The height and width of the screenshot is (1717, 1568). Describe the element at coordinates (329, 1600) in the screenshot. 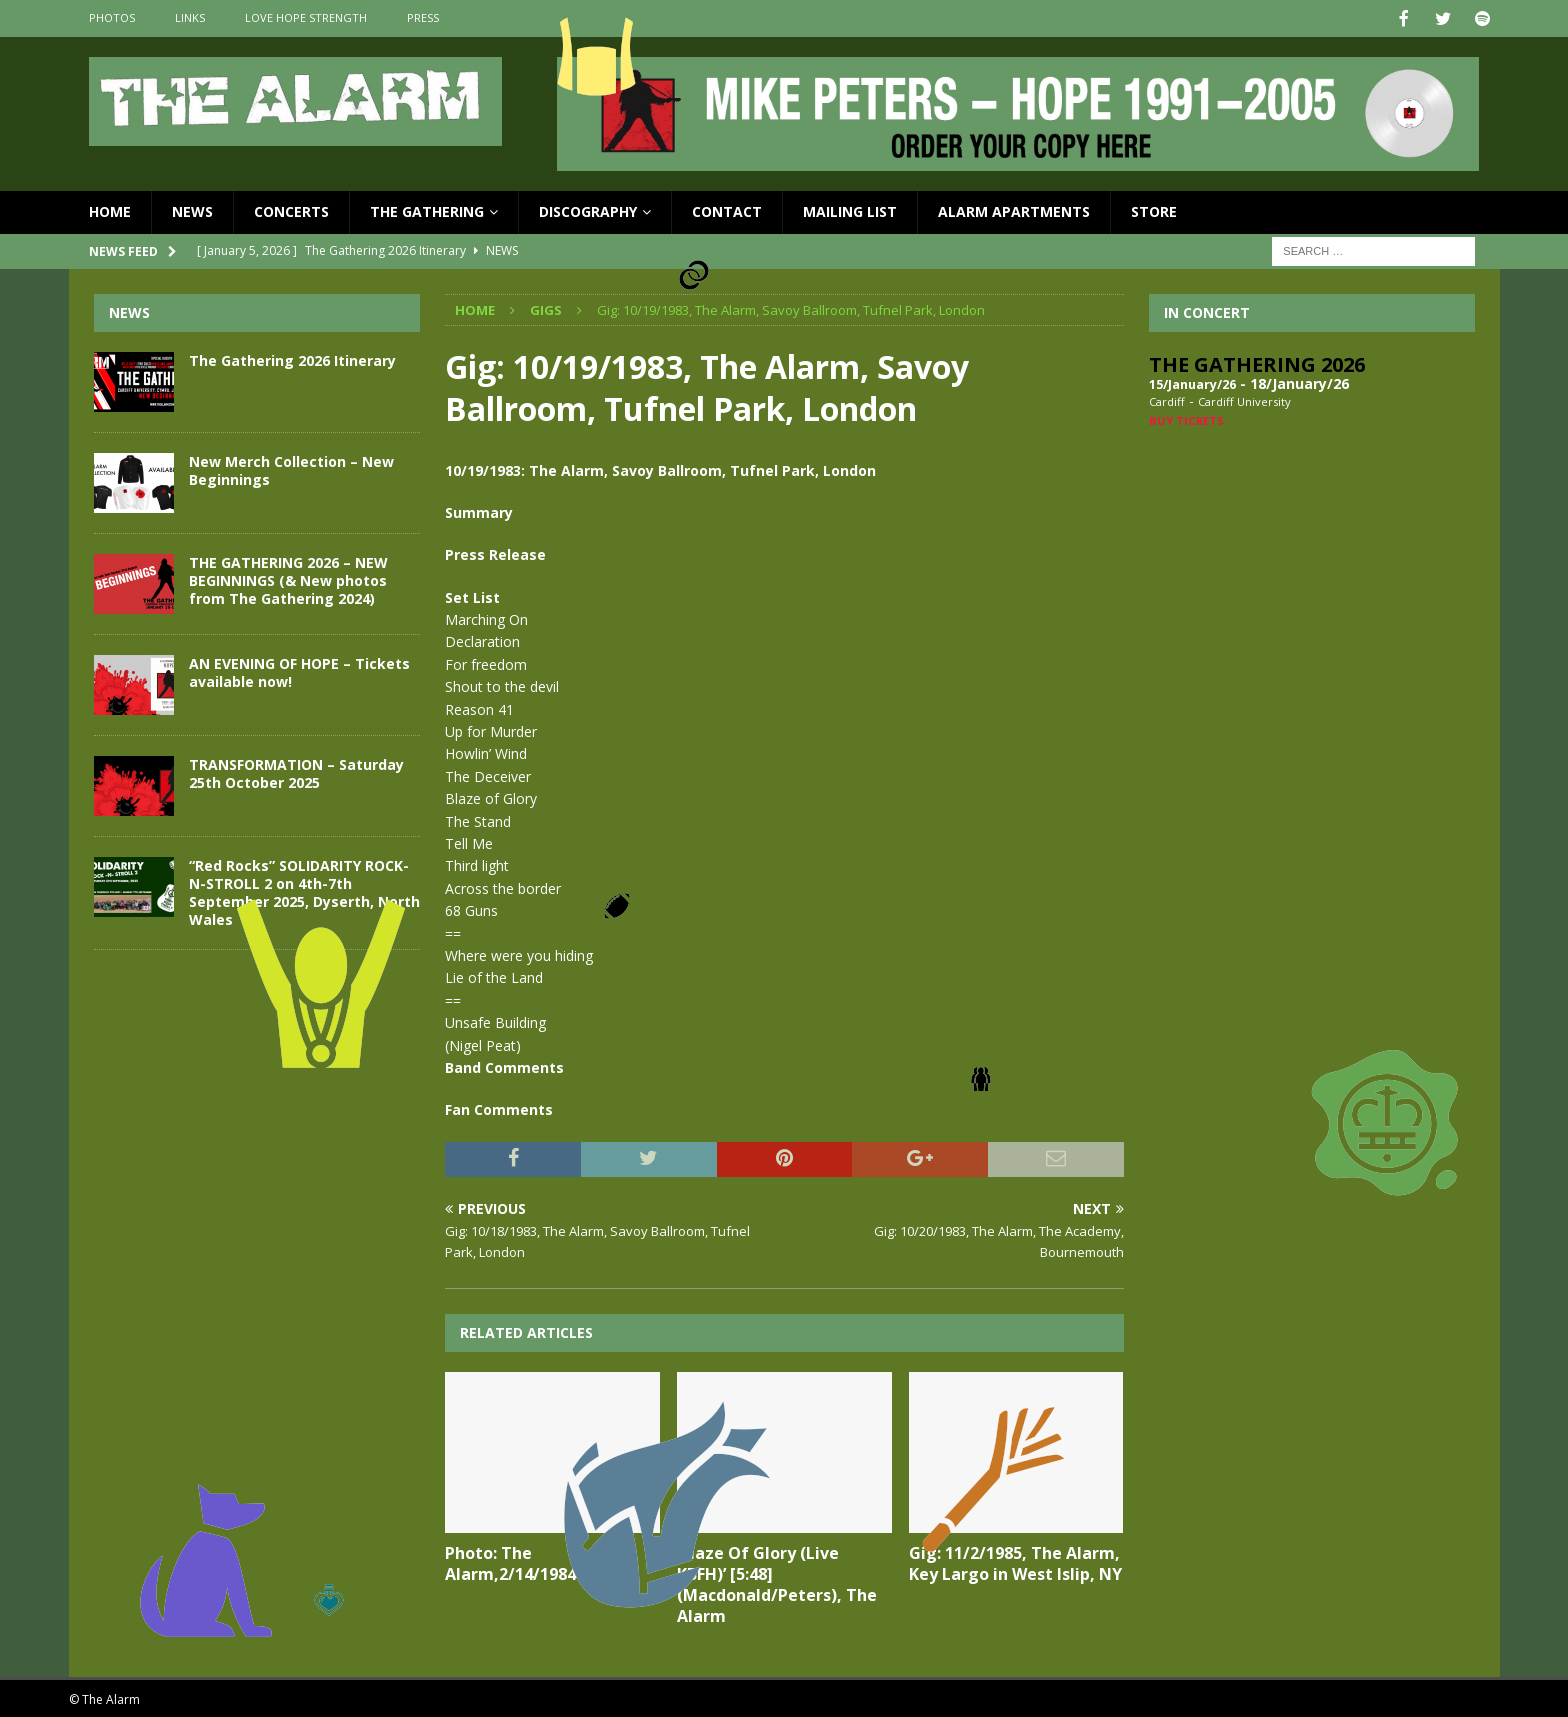

I see `use a health potion to restore HP` at that location.